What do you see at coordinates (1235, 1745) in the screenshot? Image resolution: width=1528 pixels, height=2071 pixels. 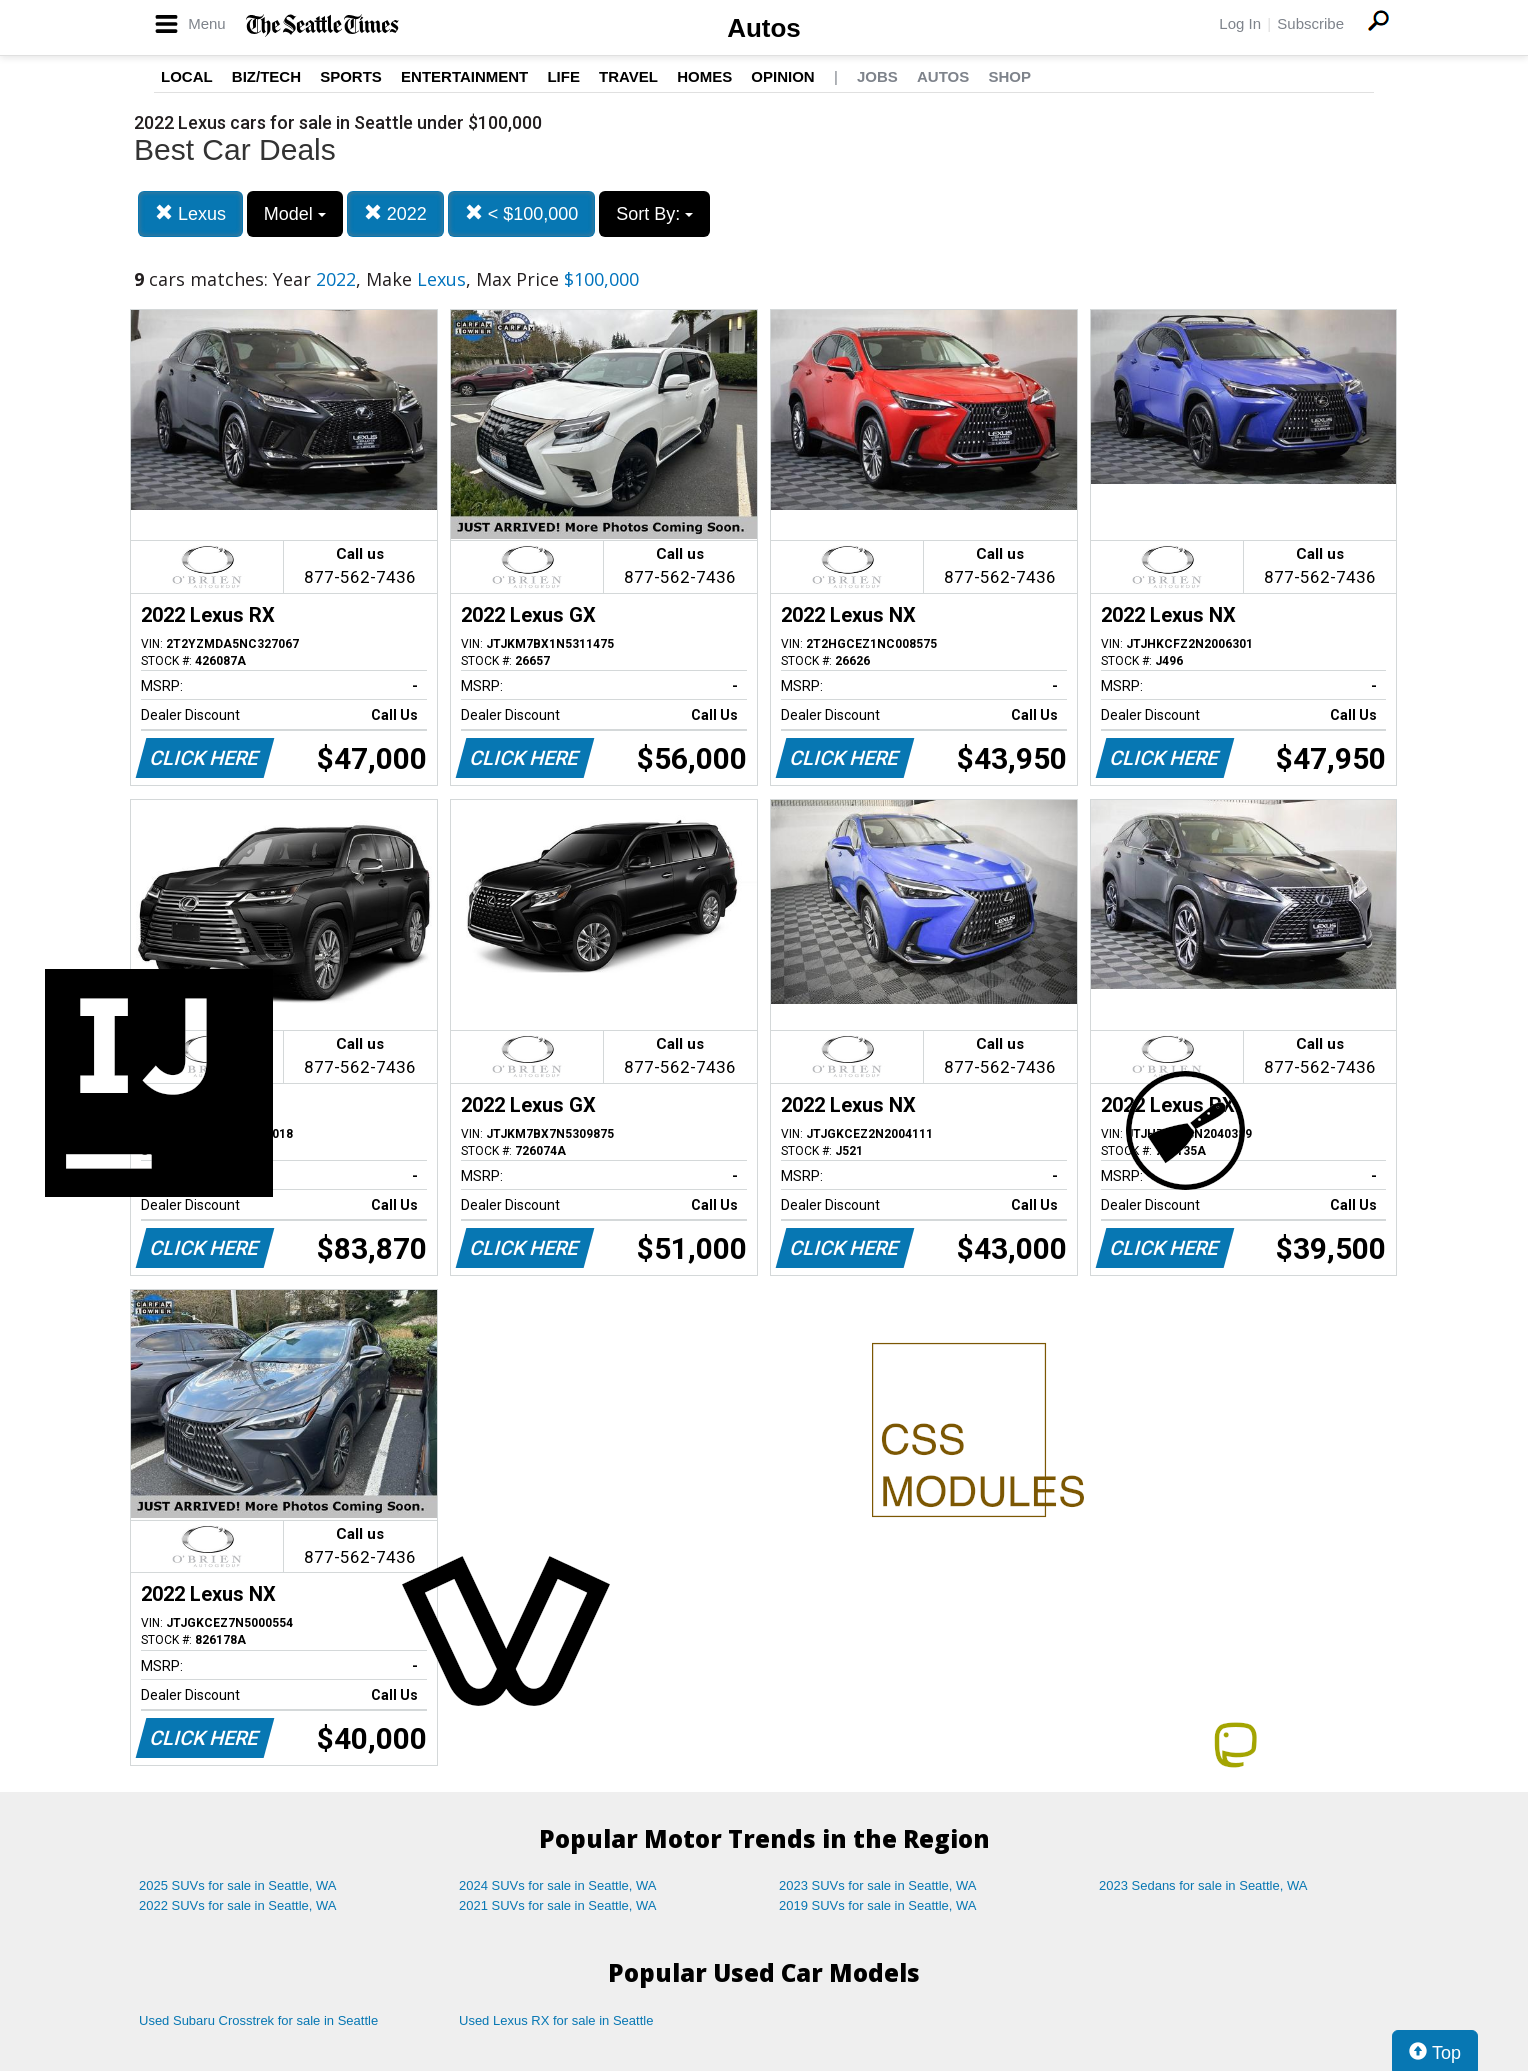 I see `open mastodon app` at bounding box center [1235, 1745].